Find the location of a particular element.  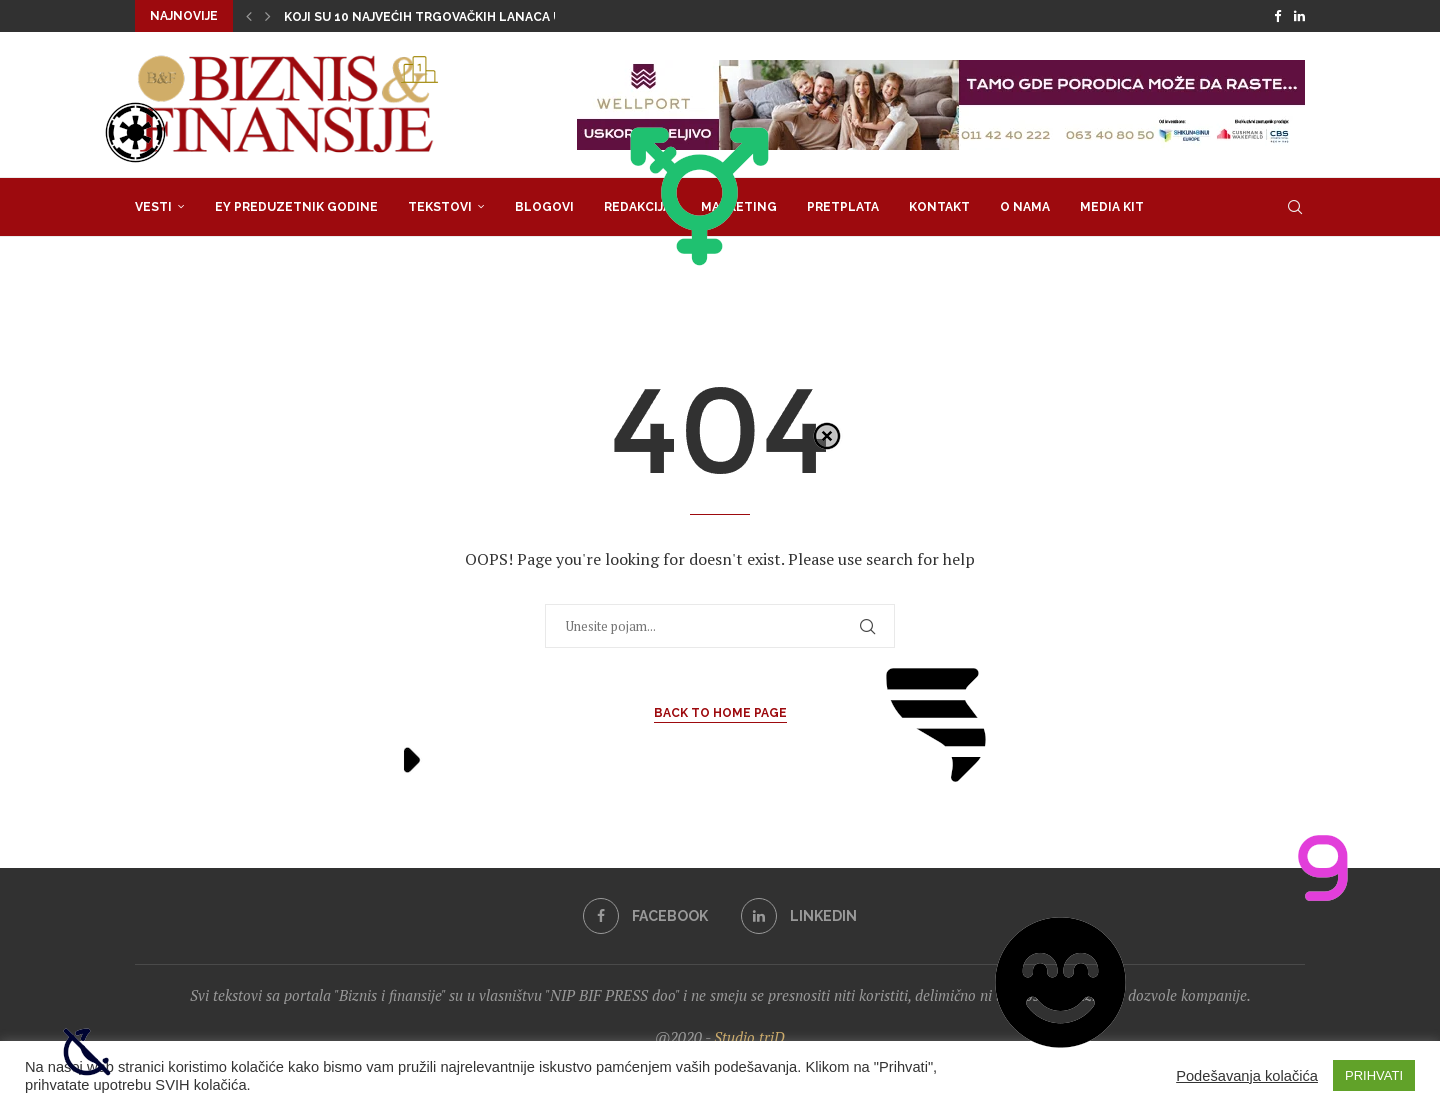

the Galactic Empire logo from Star Wars is located at coordinates (135, 132).